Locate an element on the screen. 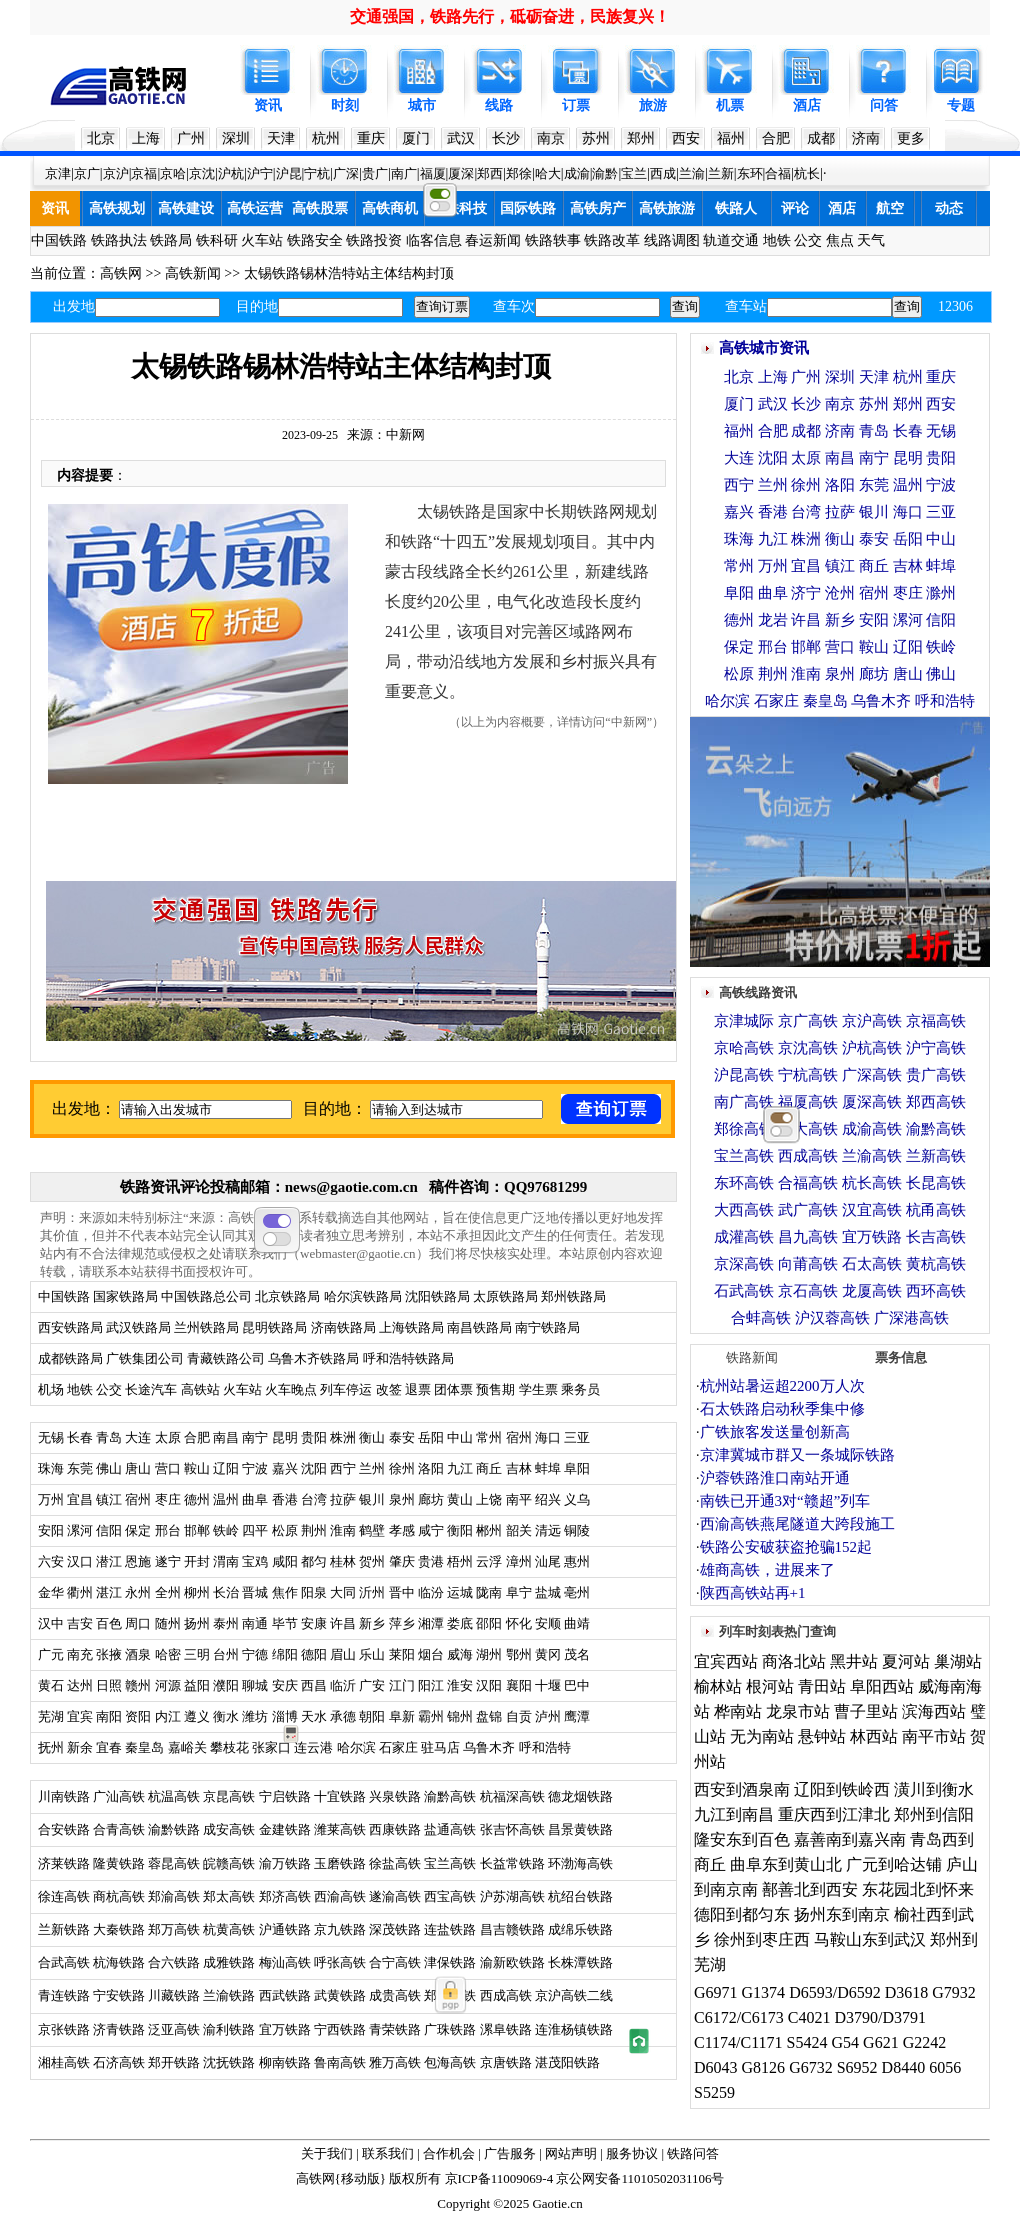  open system settings or preferences is located at coordinates (781, 1124).